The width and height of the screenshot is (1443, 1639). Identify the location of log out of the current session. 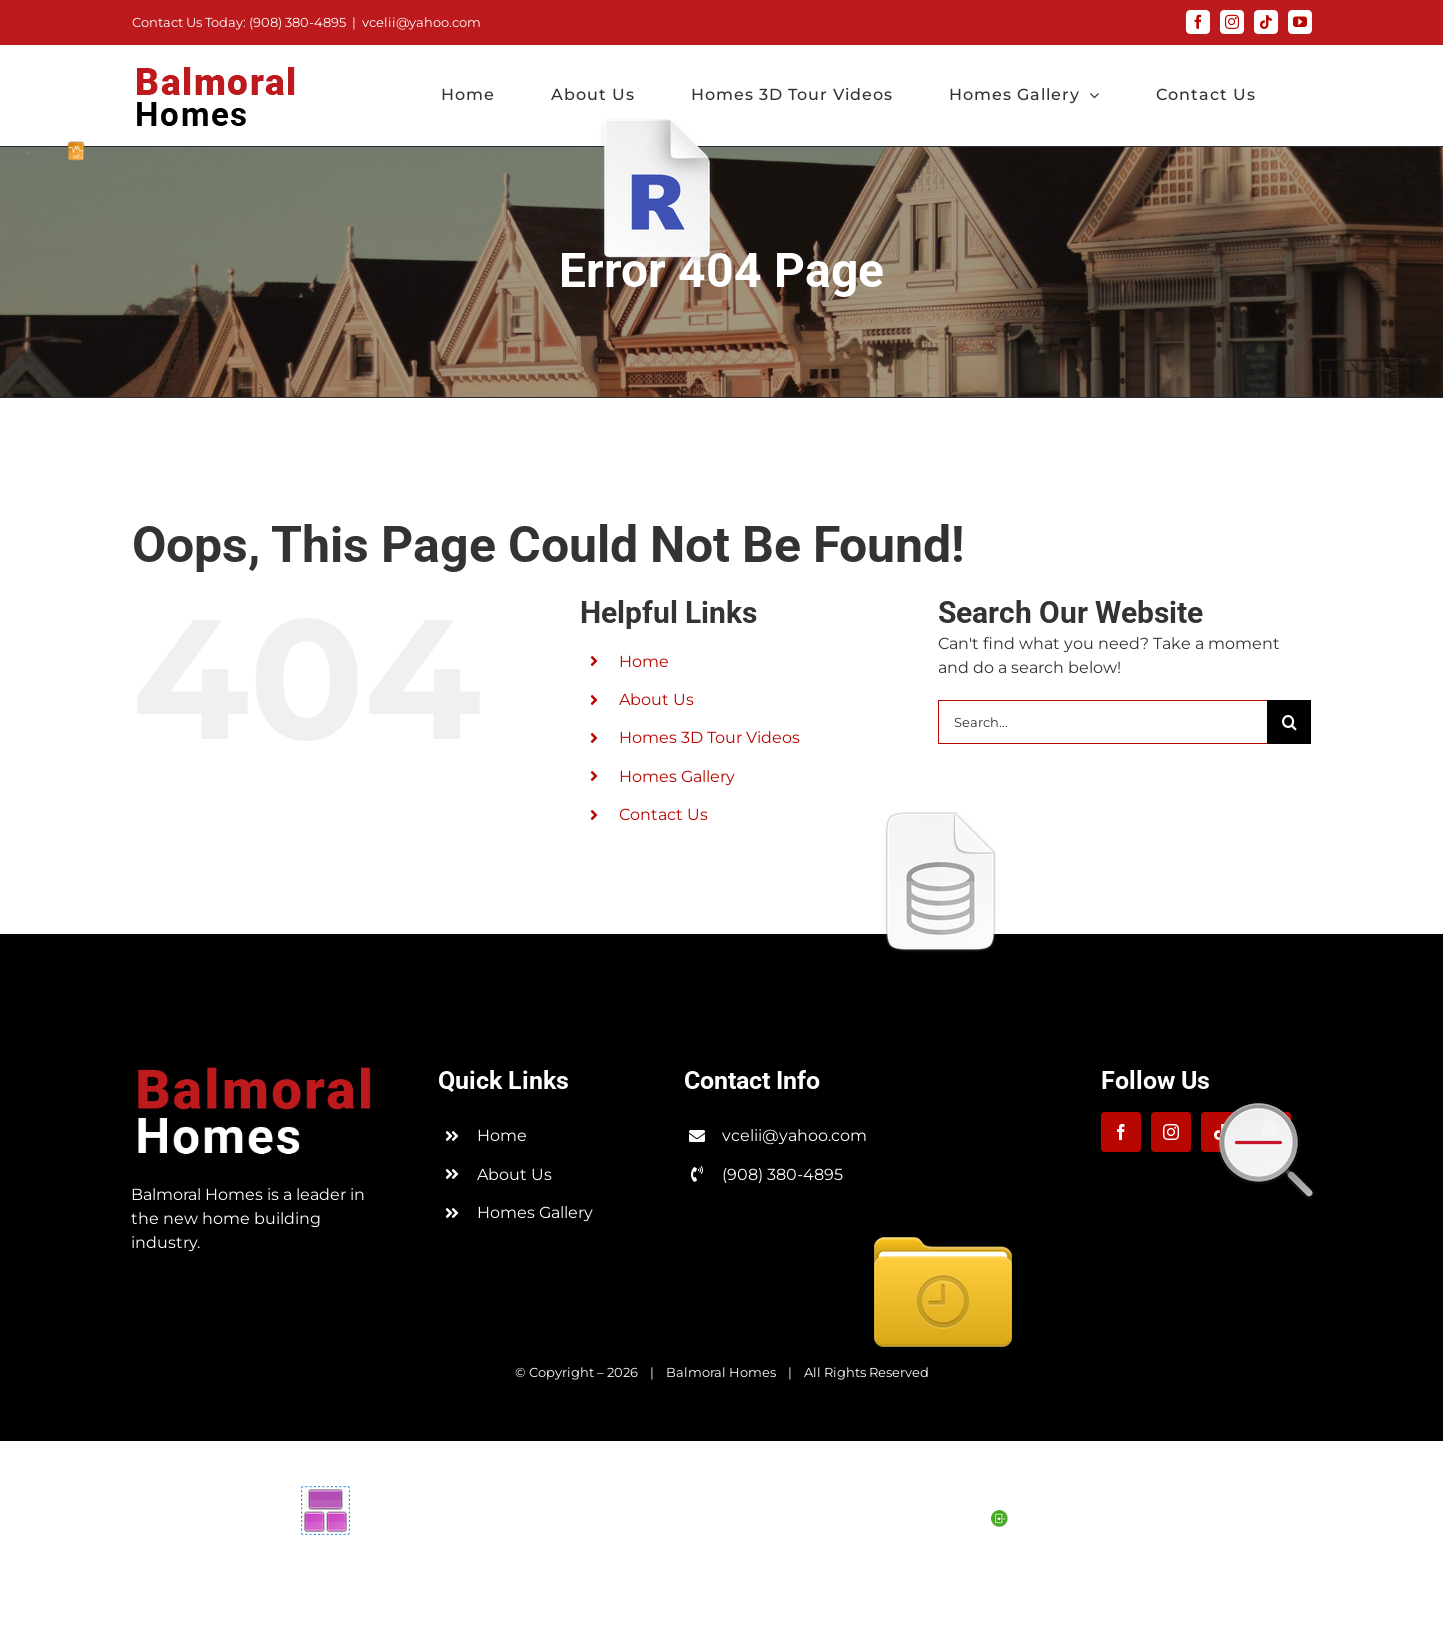
(999, 1518).